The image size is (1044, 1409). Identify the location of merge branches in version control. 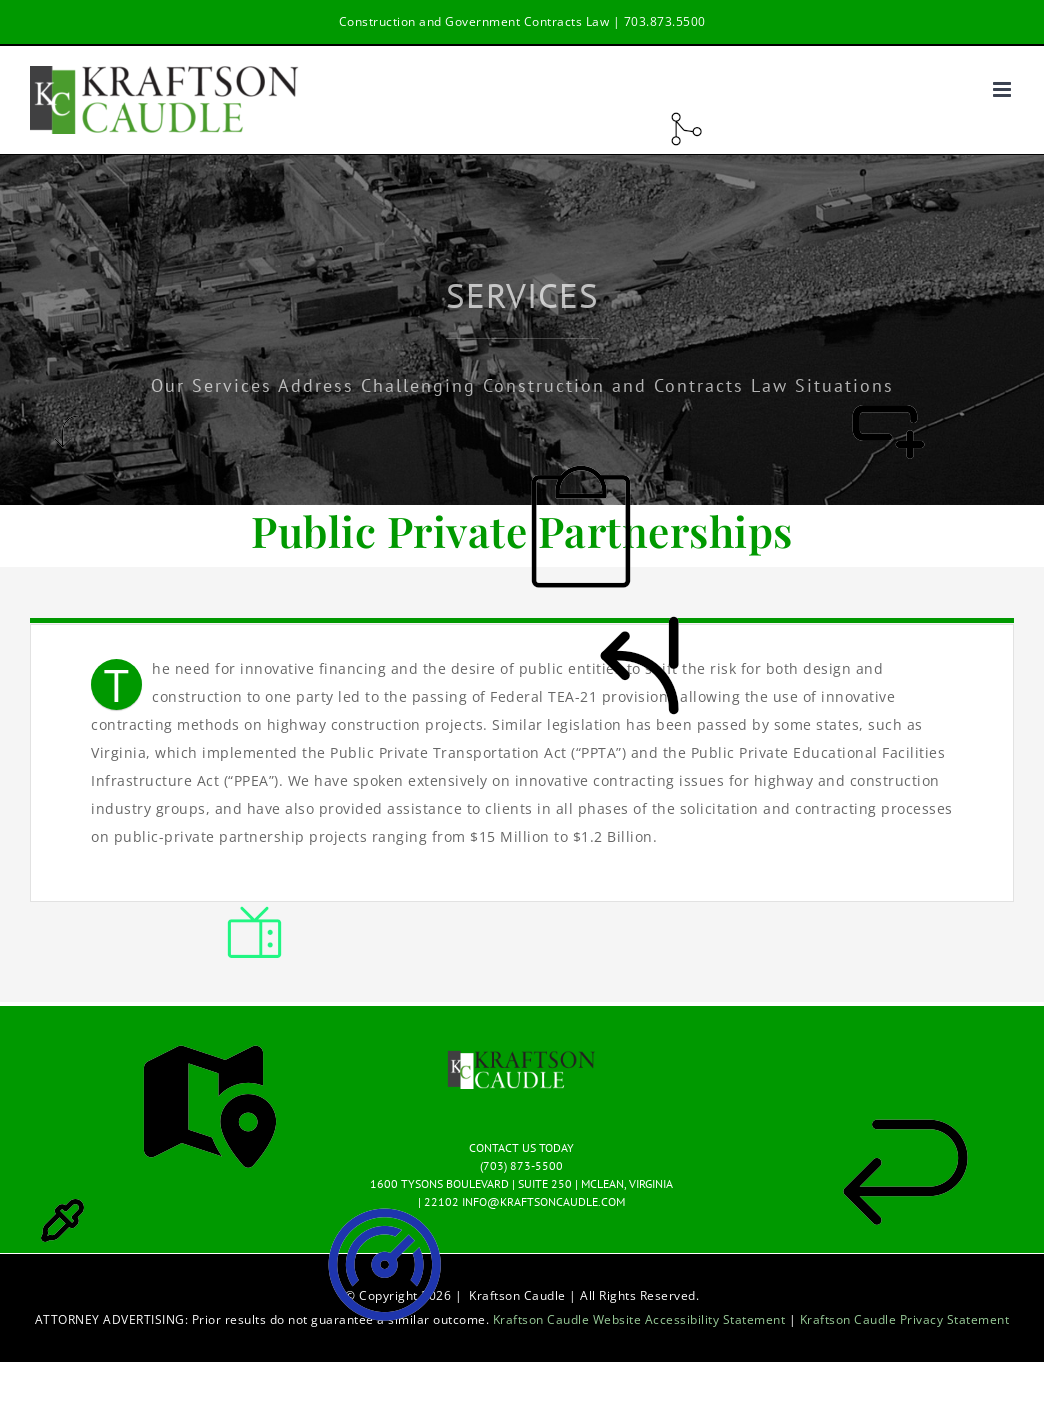
(684, 129).